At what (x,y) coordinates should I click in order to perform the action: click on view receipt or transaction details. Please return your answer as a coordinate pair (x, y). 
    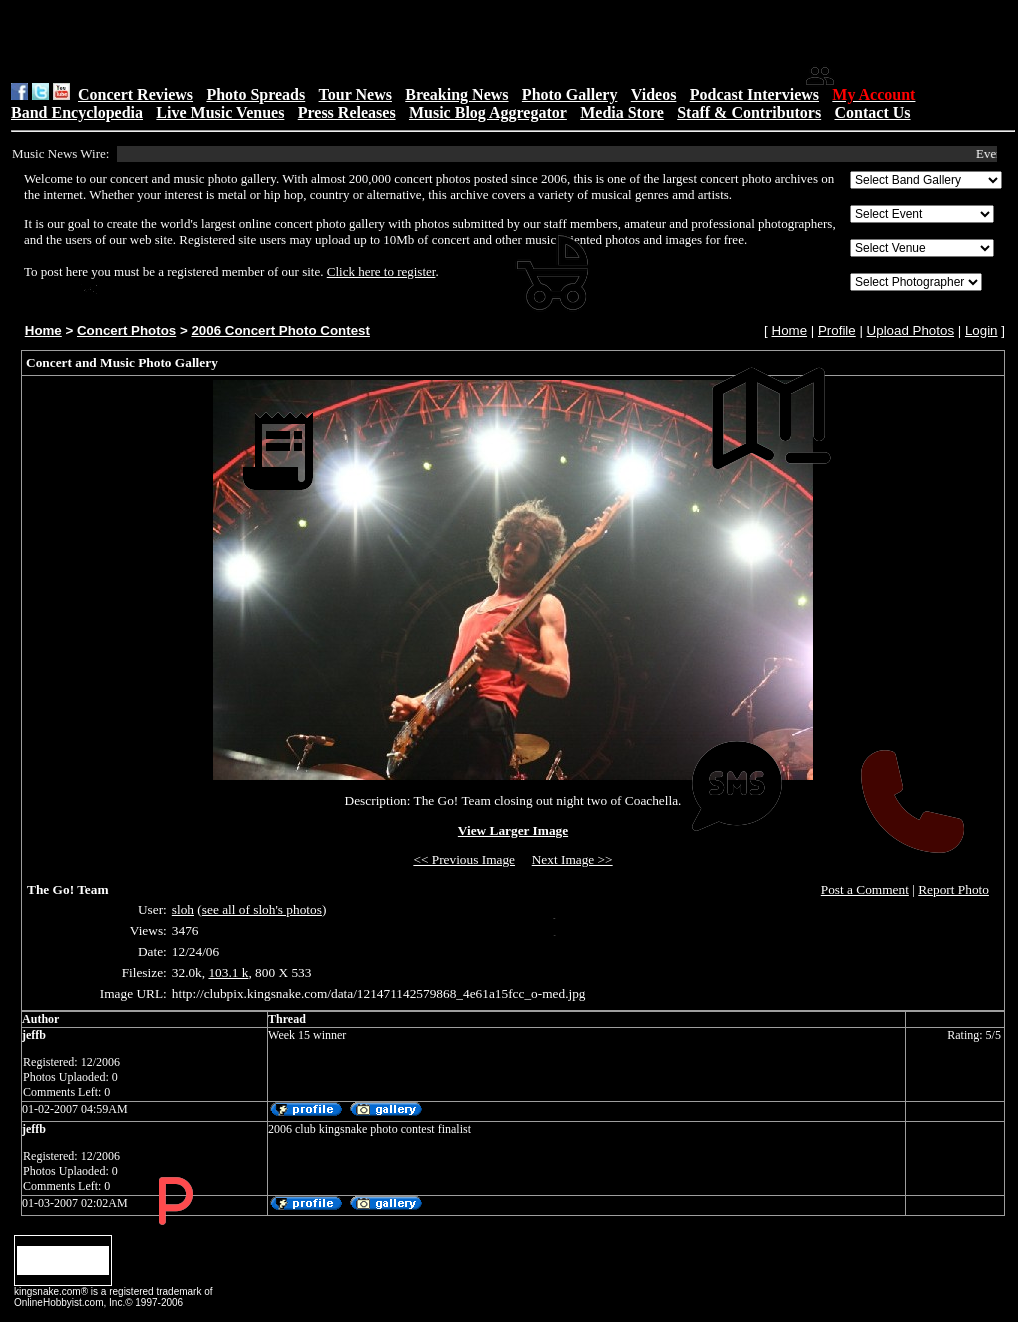
    Looking at the image, I should click on (278, 451).